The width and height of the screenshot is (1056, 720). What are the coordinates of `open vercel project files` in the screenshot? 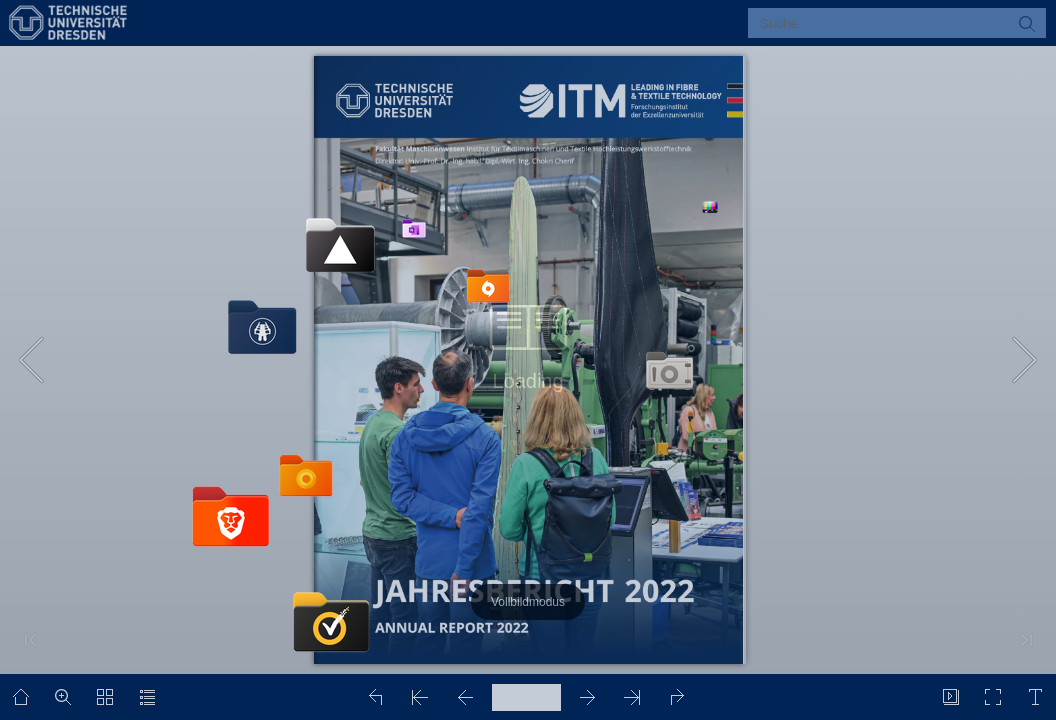 It's located at (340, 247).